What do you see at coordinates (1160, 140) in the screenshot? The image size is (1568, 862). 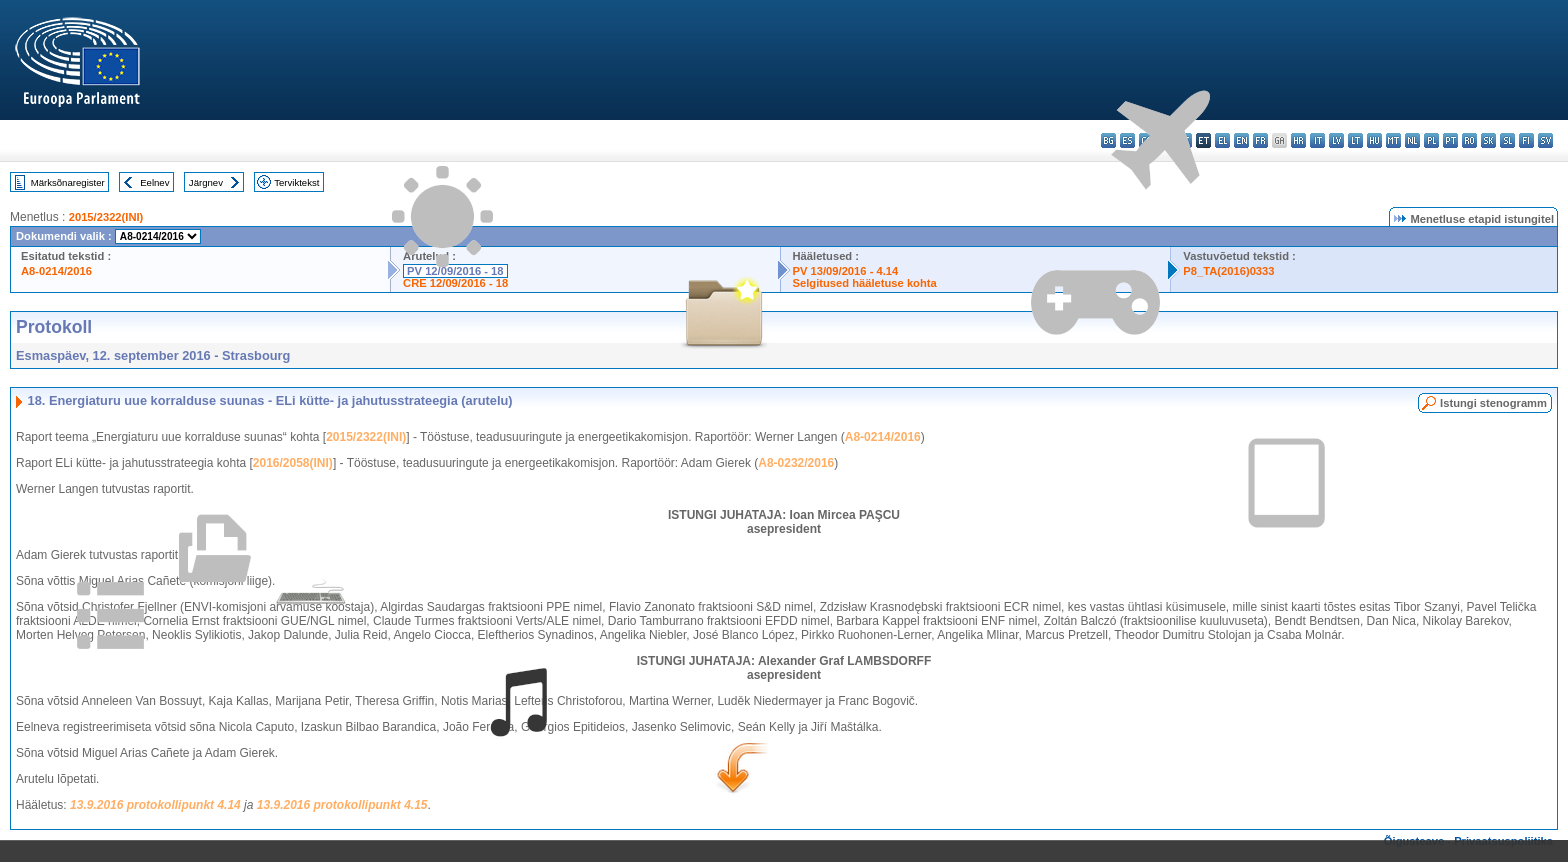 I see `indicates airplane mode is enabled` at bounding box center [1160, 140].